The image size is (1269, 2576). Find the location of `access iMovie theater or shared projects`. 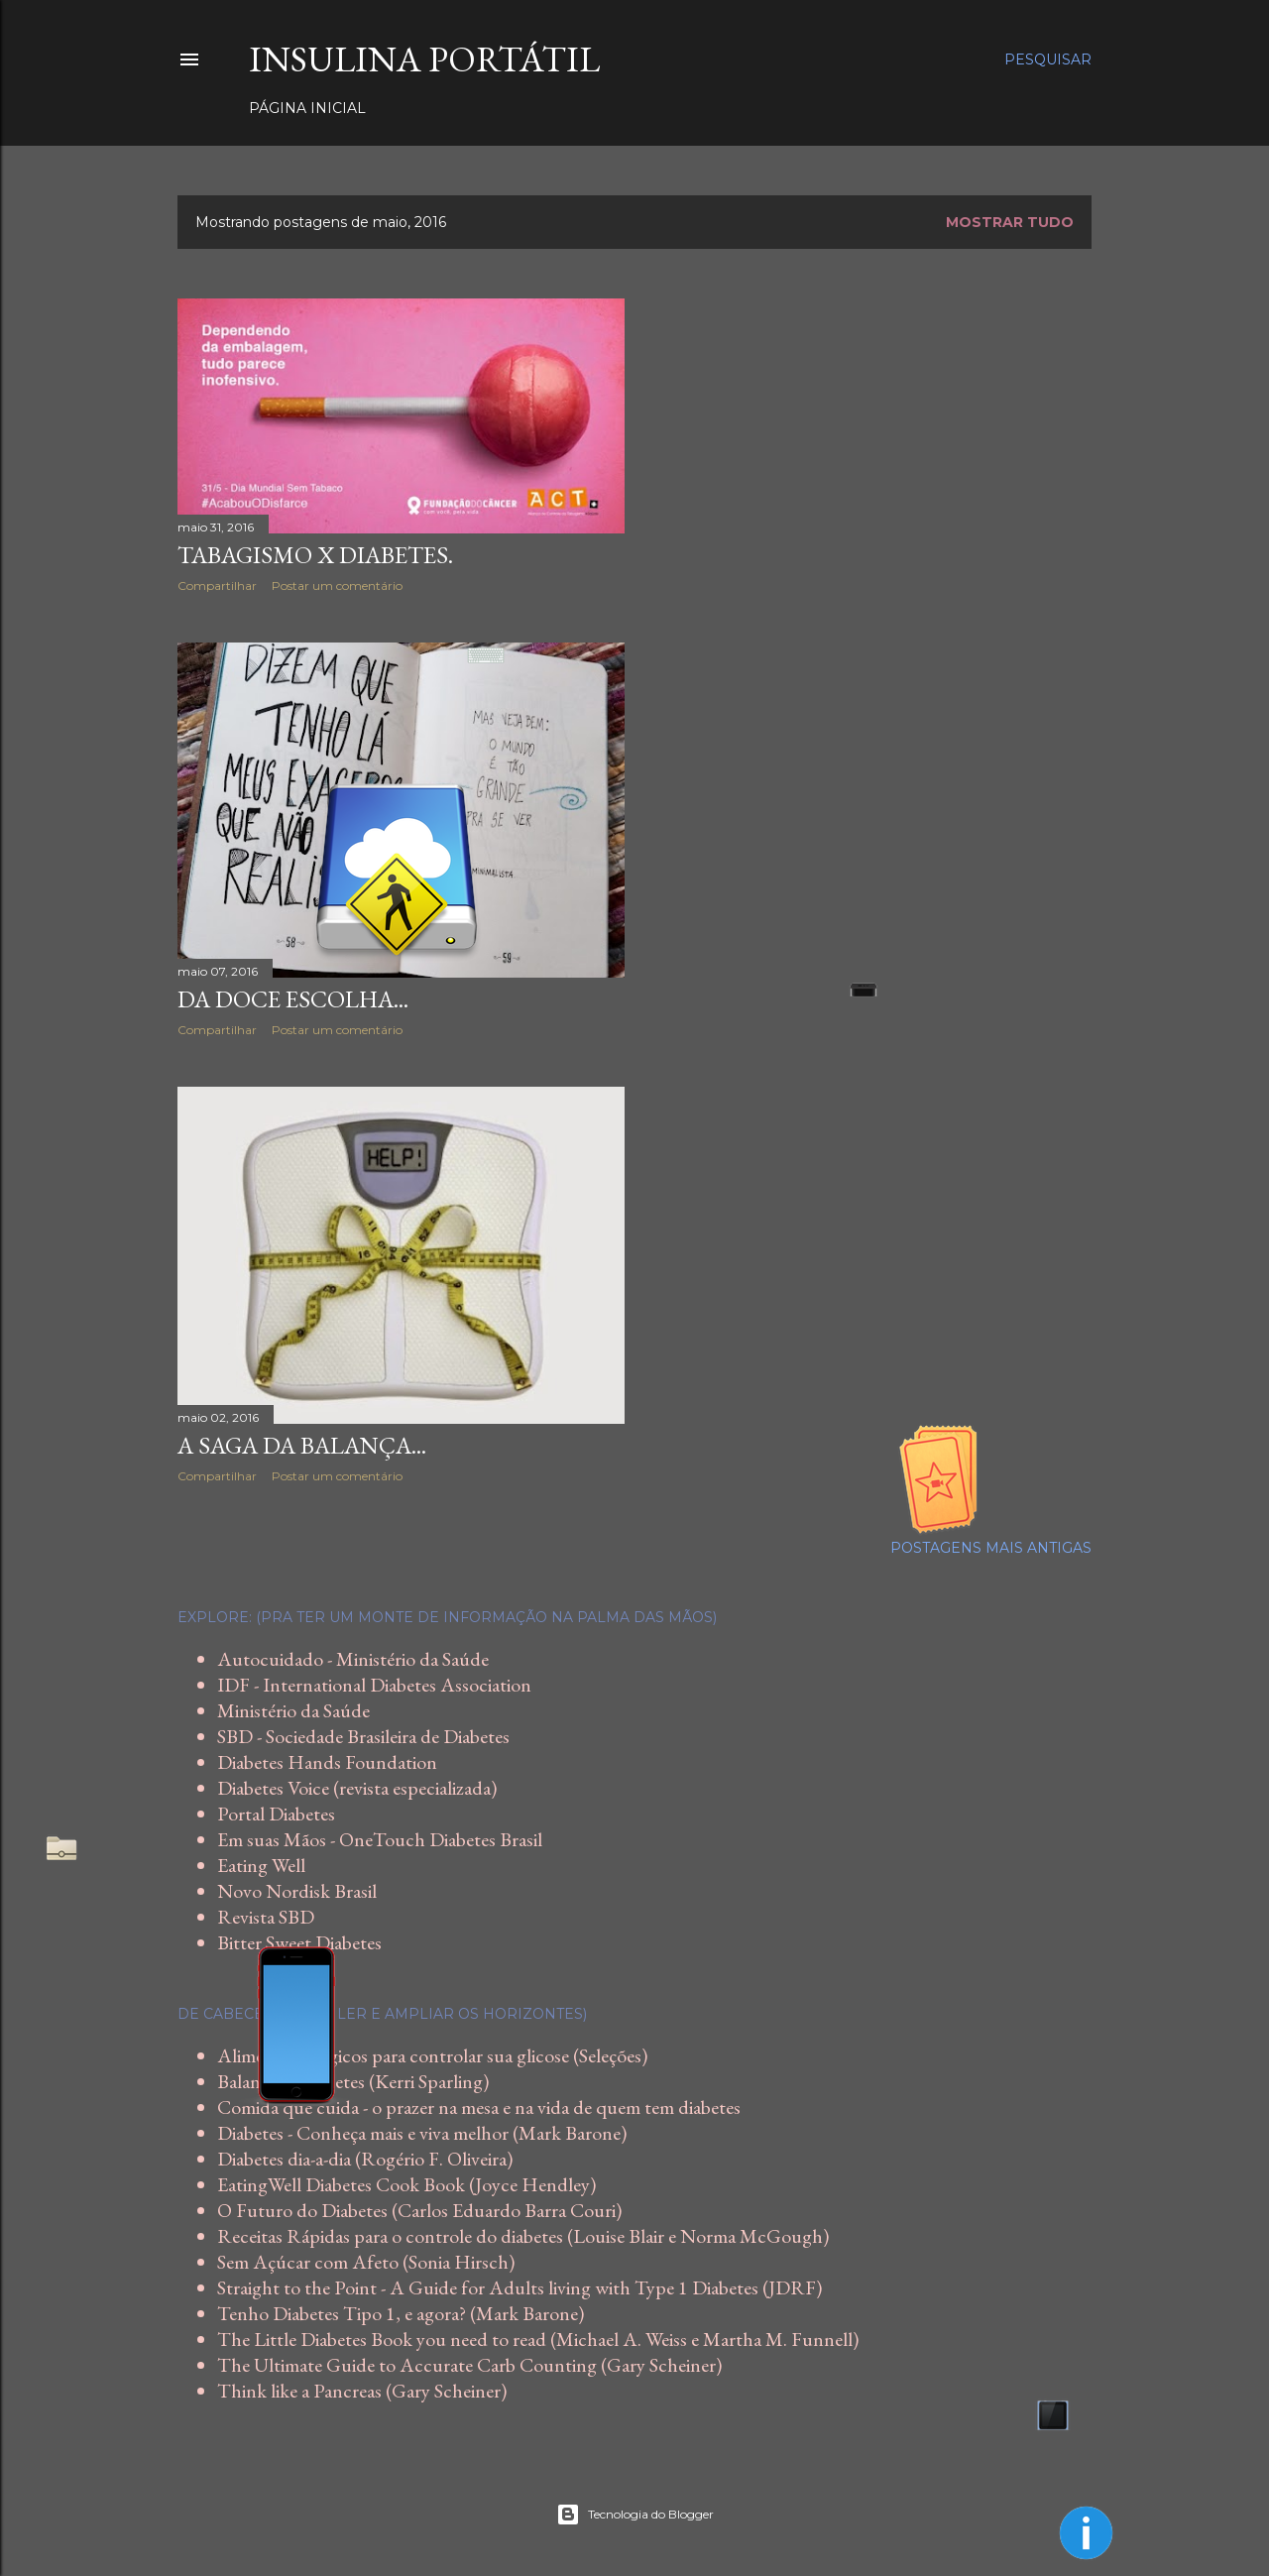

access iMovie theater or shared projects is located at coordinates (943, 1480).